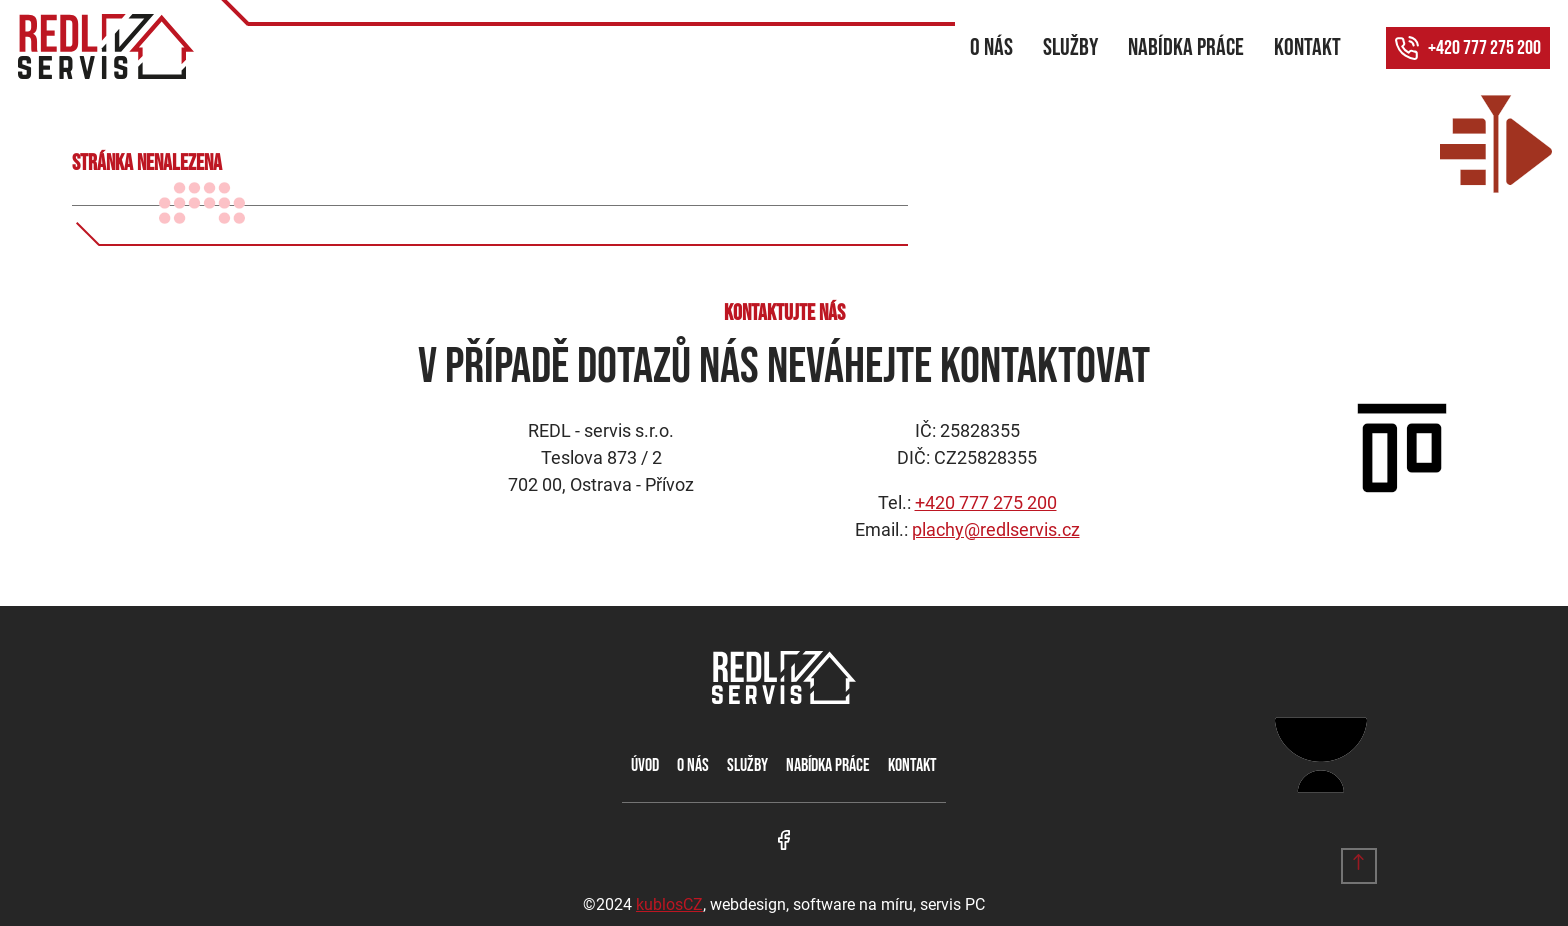  Describe the element at coordinates (202, 203) in the screenshot. I see `open bitwig studio application` at that location.